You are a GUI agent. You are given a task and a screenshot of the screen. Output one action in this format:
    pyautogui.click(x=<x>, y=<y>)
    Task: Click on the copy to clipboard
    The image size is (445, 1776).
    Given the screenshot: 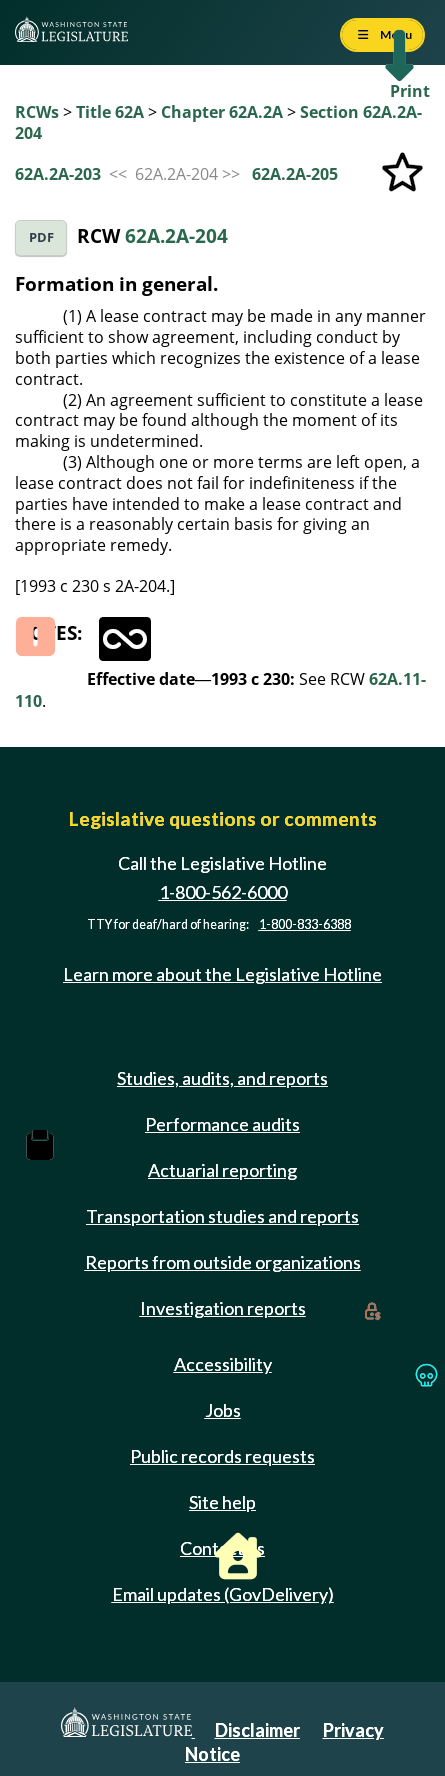 What is the action you would take?
    pyautogui.click(x=40, y=1145)
    